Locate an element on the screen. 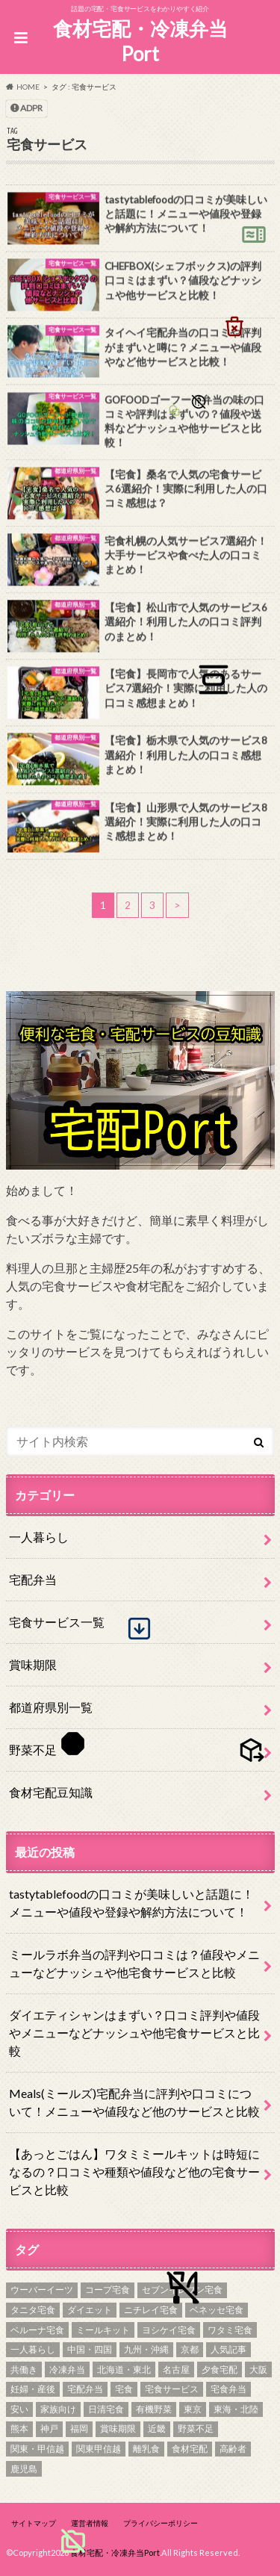 The height and width of the screenshot is (2576, 280). export or send a package is located at coordinates (251, 1750).